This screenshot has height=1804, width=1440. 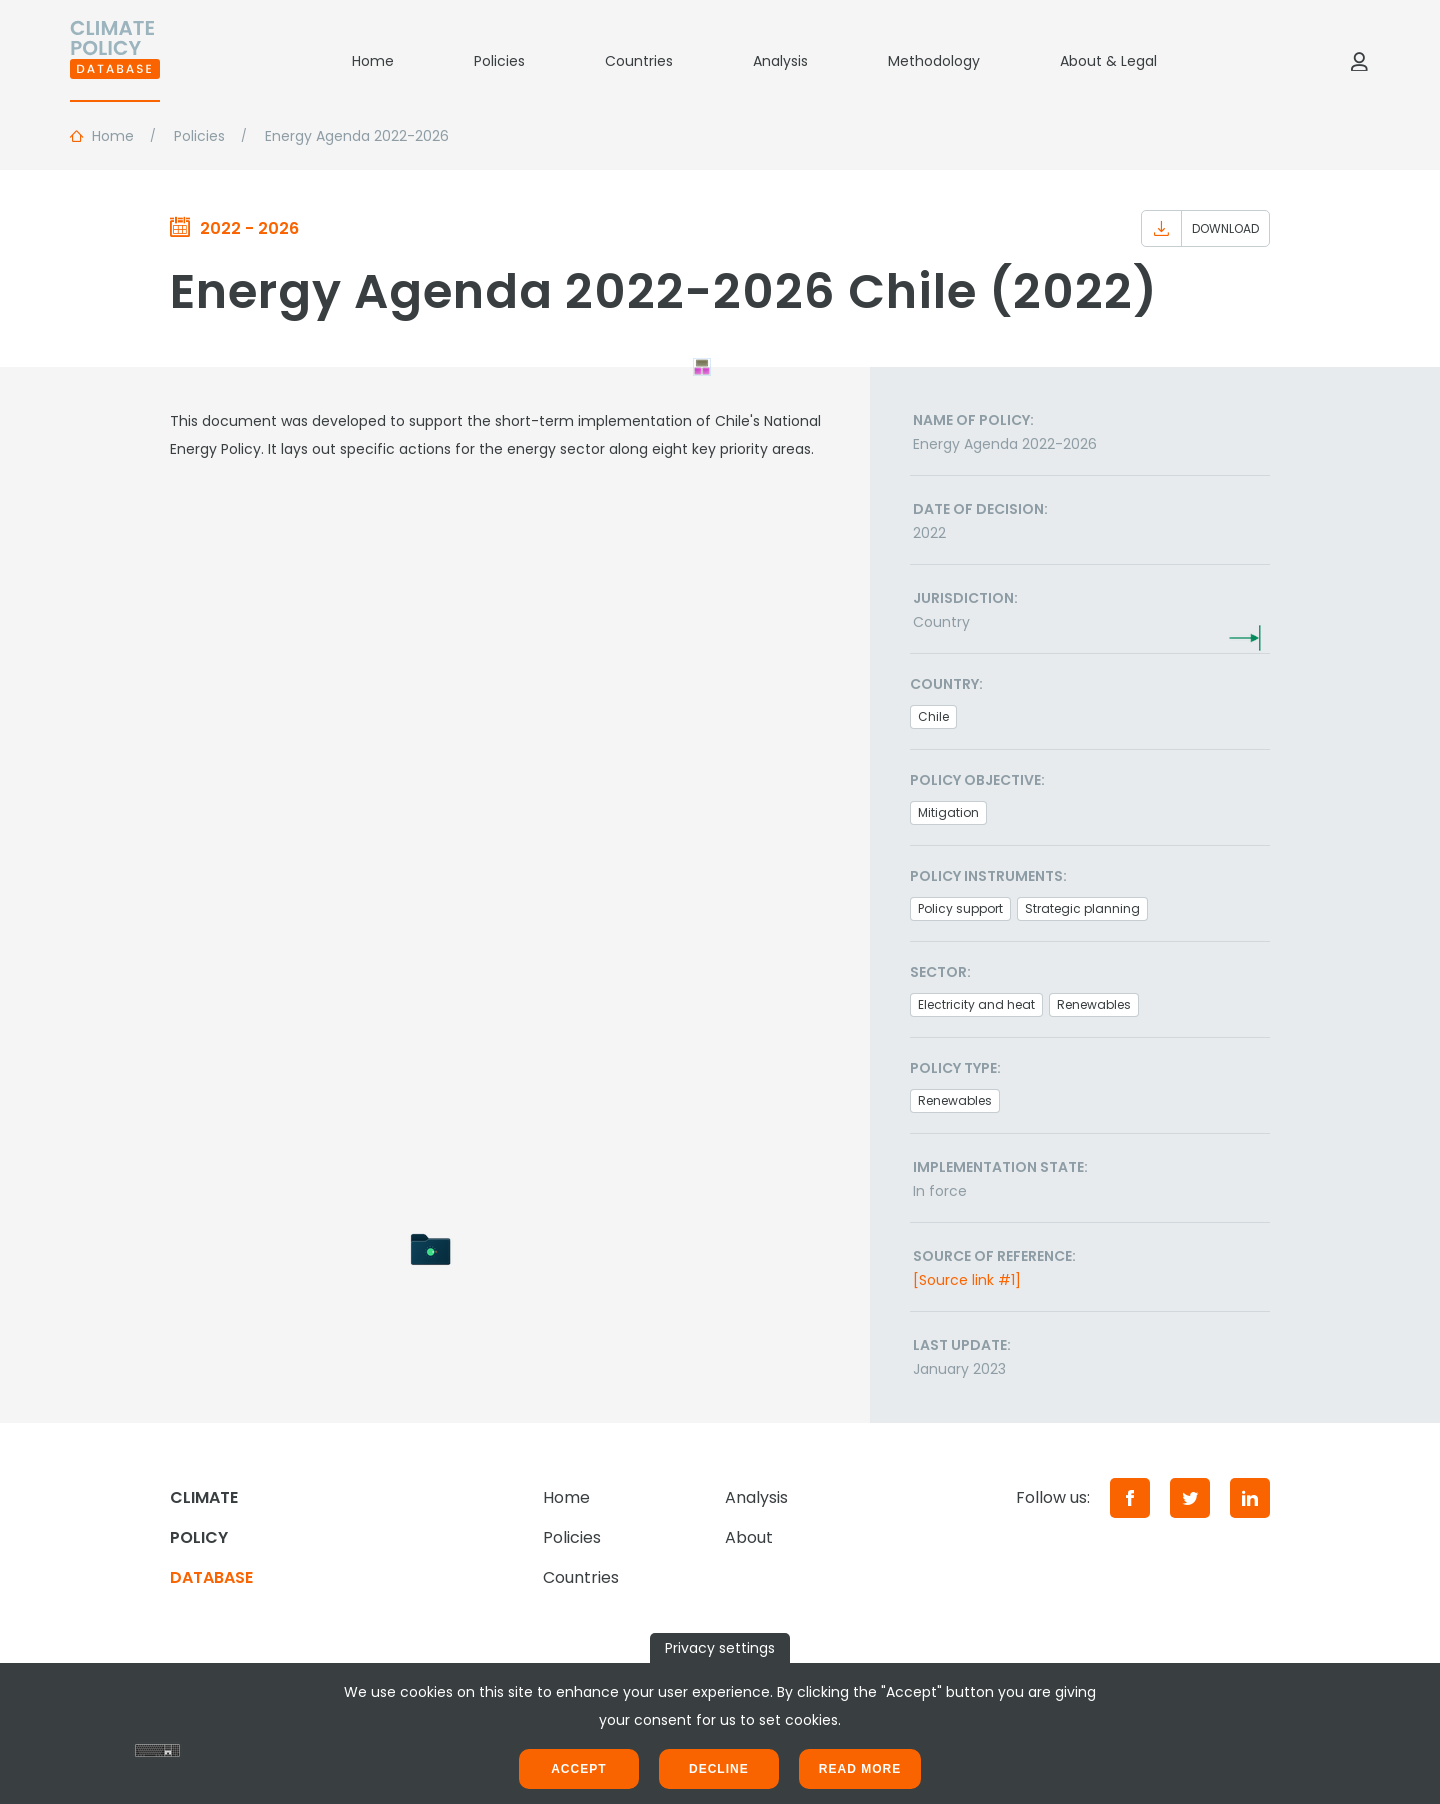 I want to click on open android 11 system folder, so click(x=430, y=1250).